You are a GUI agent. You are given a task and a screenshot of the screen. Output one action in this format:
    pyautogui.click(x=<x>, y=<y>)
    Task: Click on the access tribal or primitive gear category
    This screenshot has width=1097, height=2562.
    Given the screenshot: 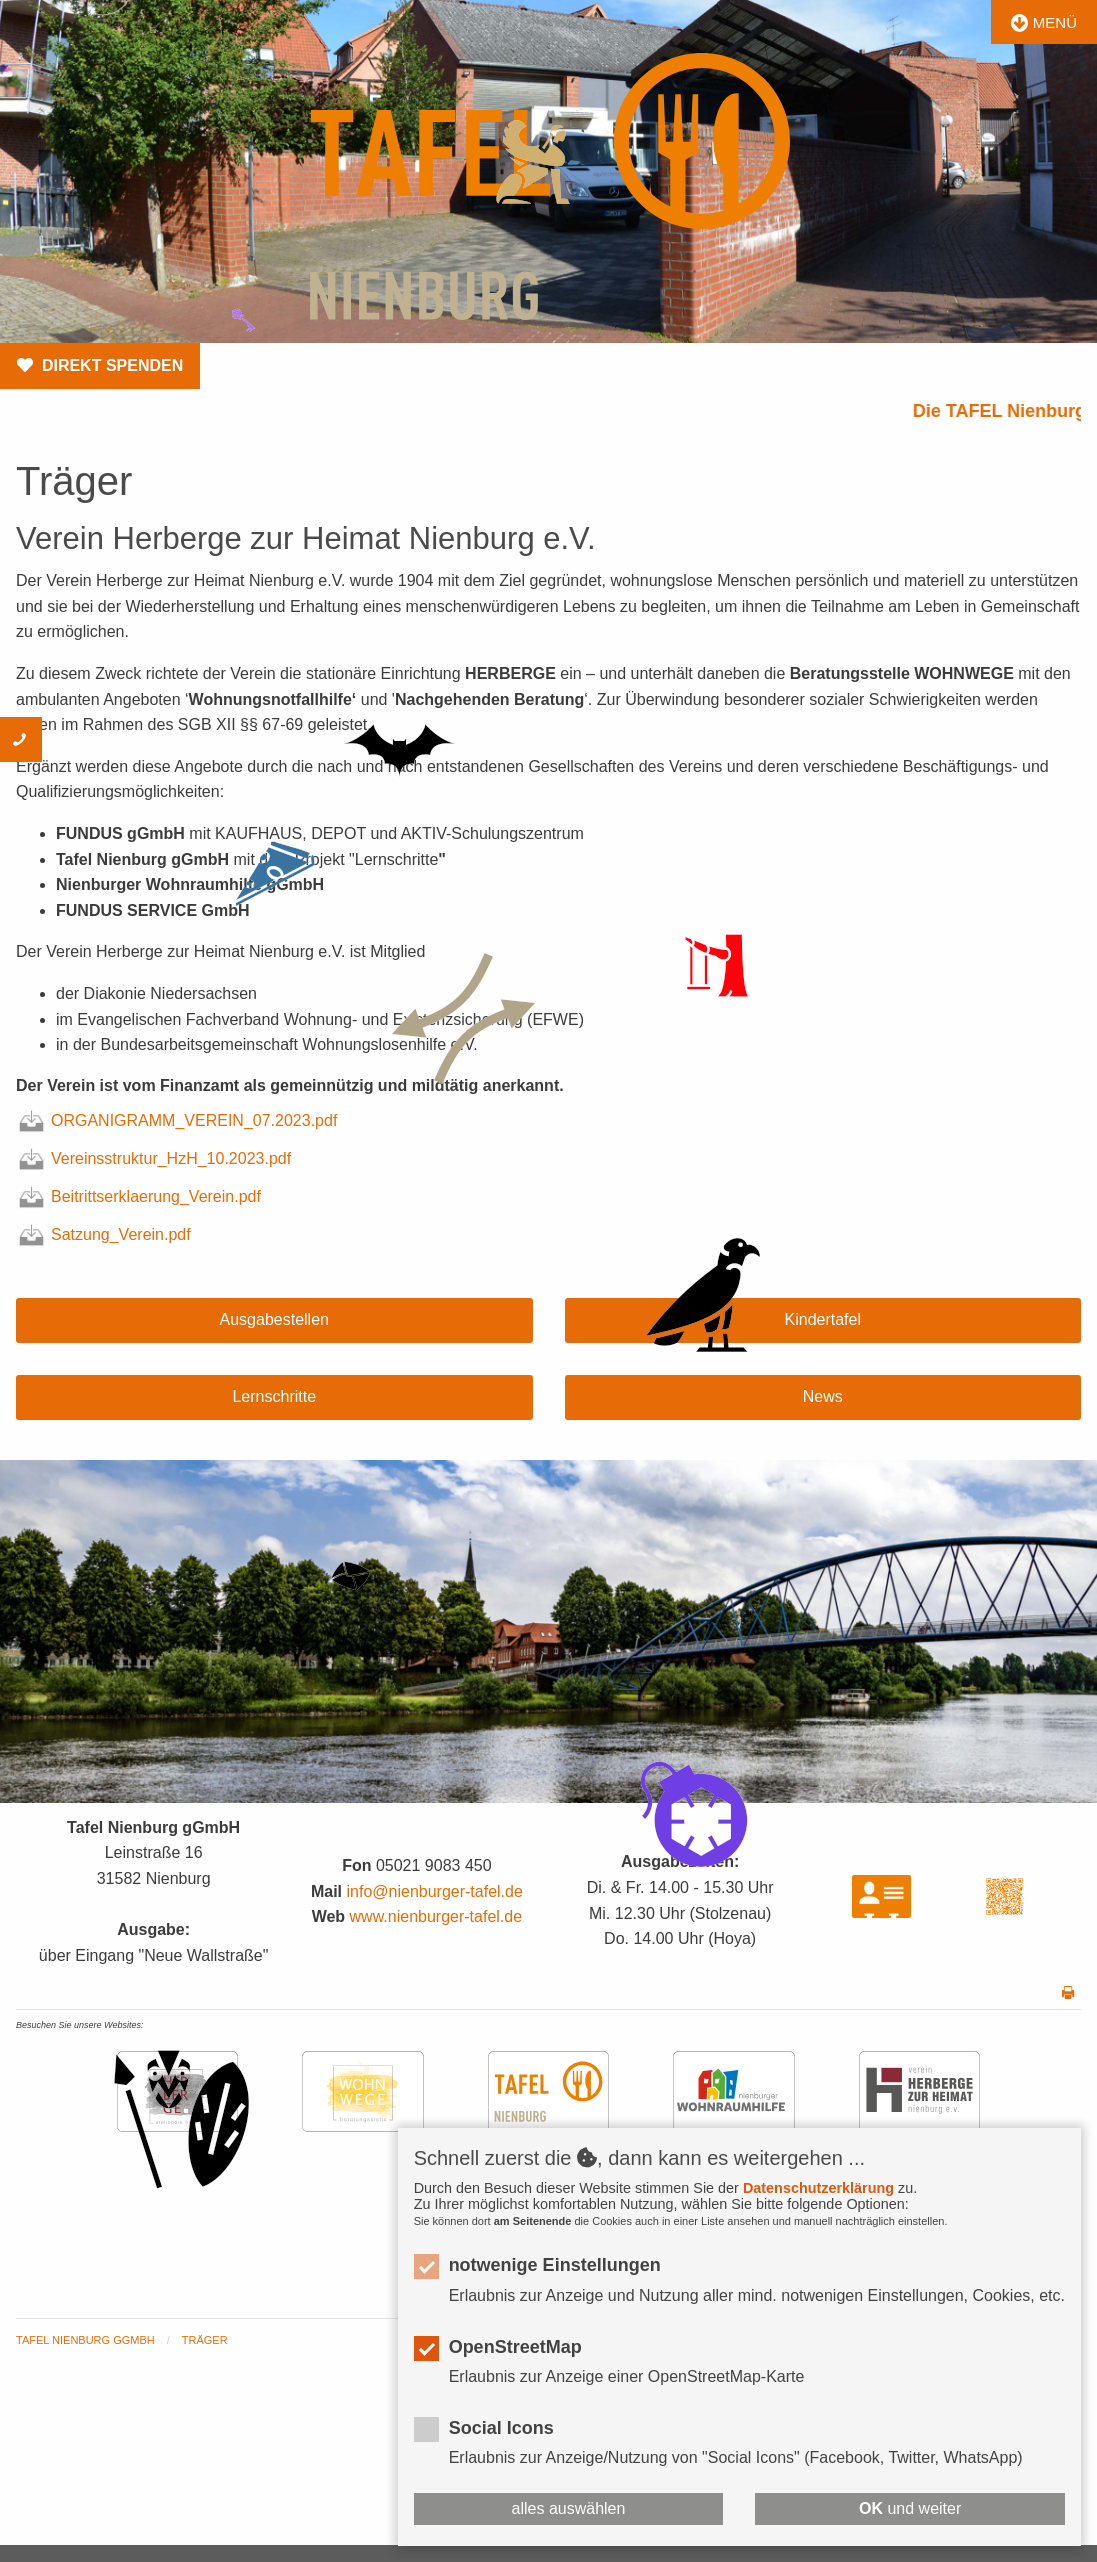 What is the action you would take?
    pyautogui.click(x=182, y=2119)
    